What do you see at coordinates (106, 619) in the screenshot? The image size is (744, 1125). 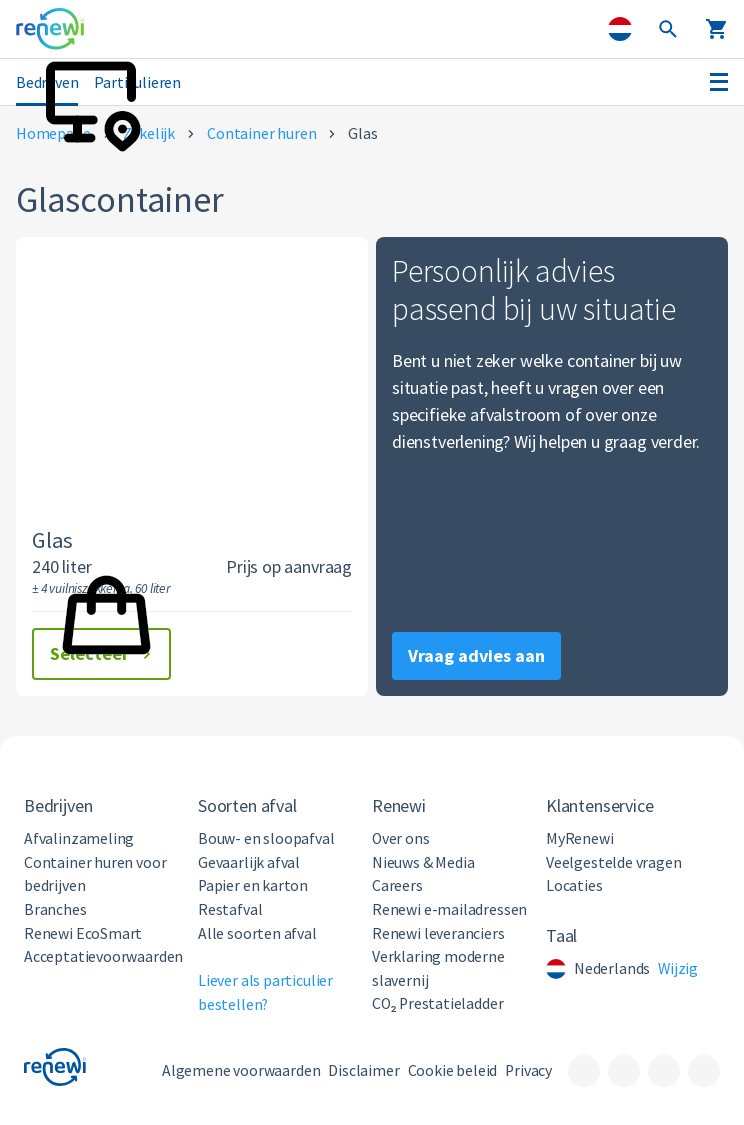 I see `view your shopping bag` at bounding box center [106, 619].